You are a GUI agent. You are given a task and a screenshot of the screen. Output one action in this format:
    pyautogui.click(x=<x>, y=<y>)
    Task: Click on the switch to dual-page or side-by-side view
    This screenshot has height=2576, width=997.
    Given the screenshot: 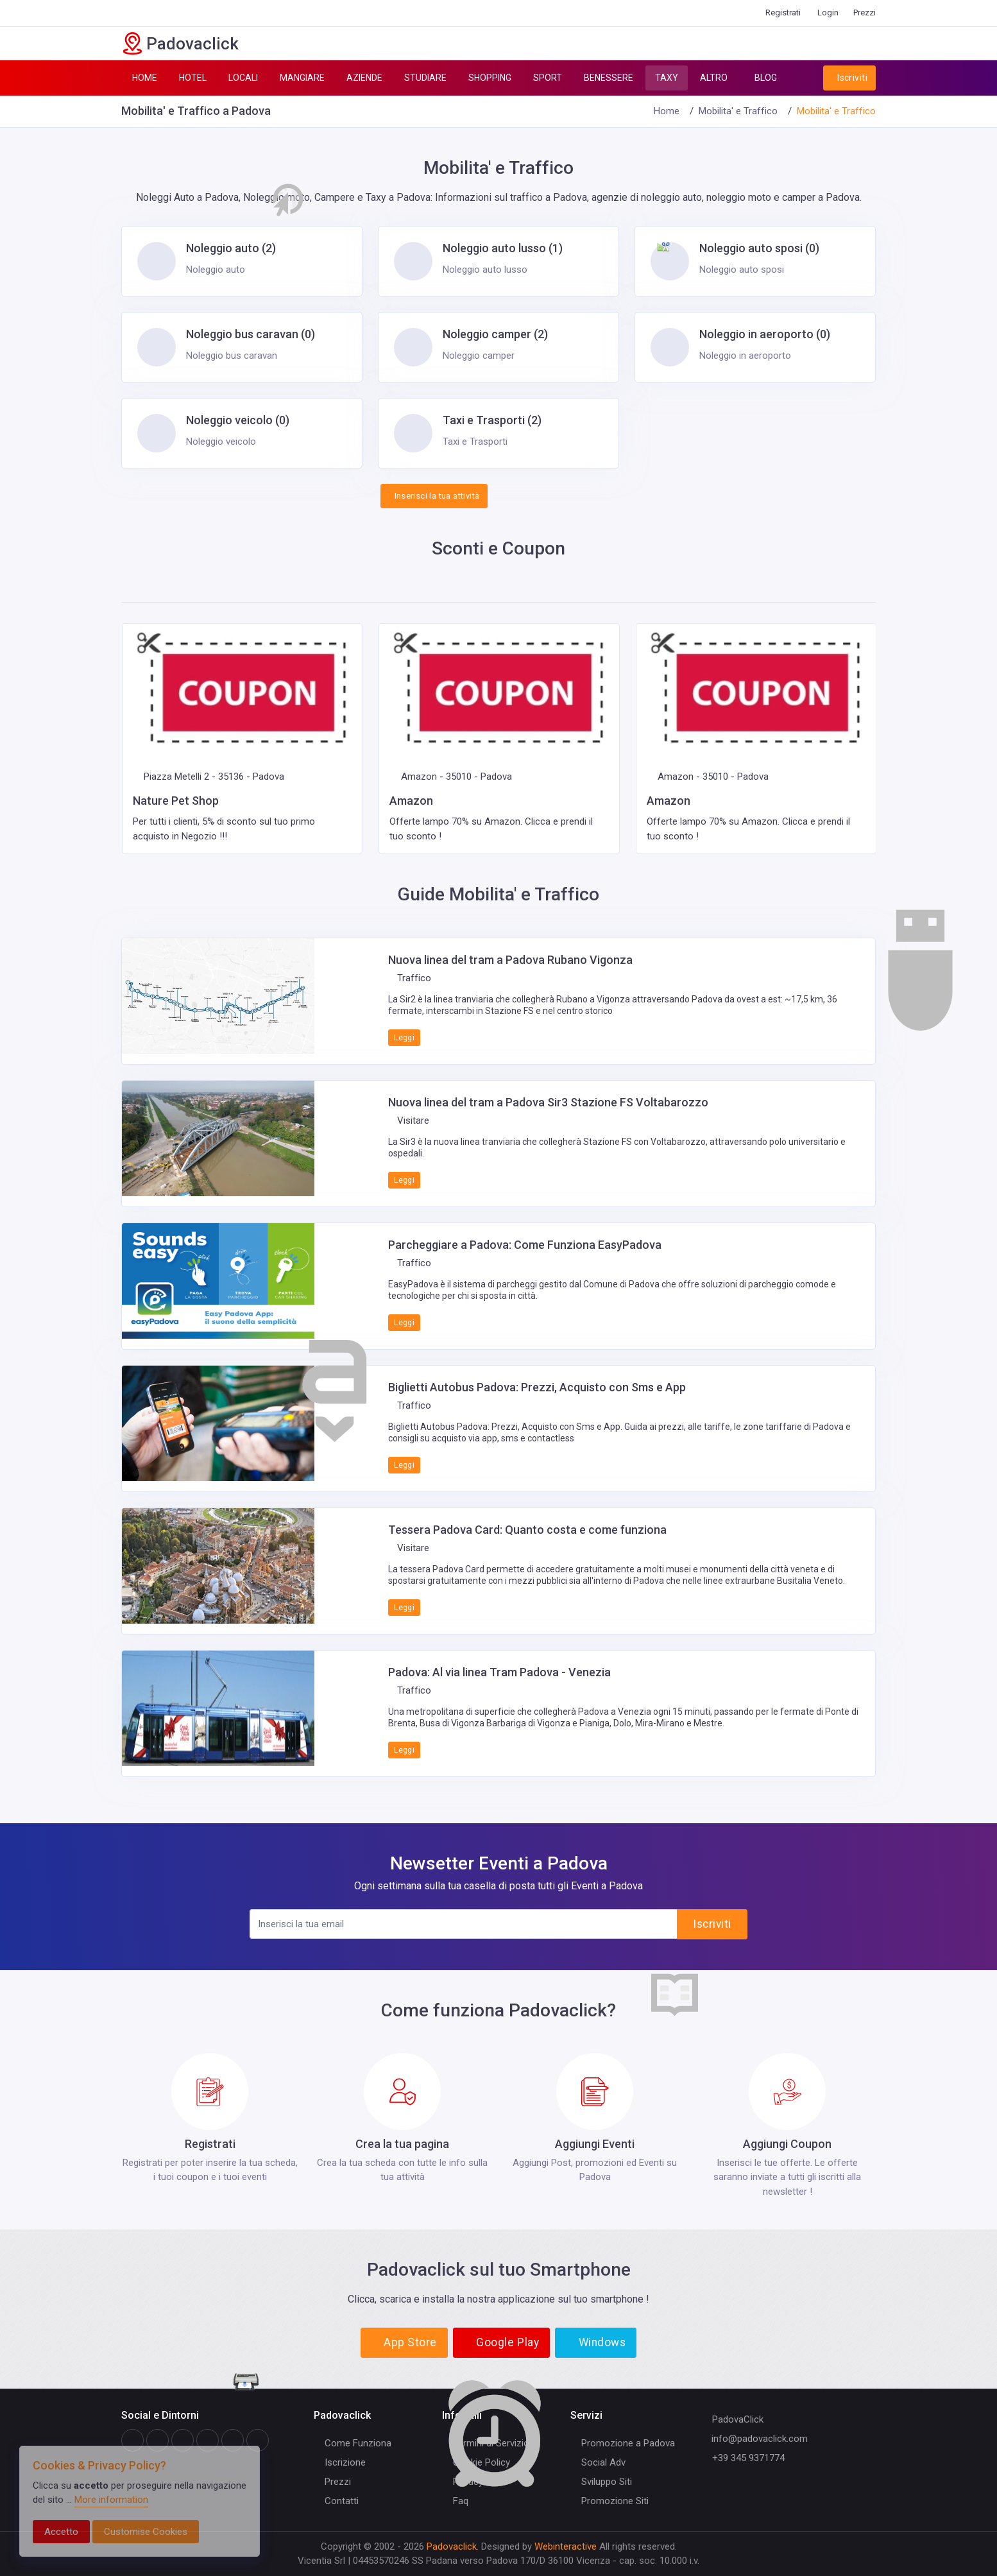 What is the action you would take?
    pyautogui.click(x=674, y=1994)
    